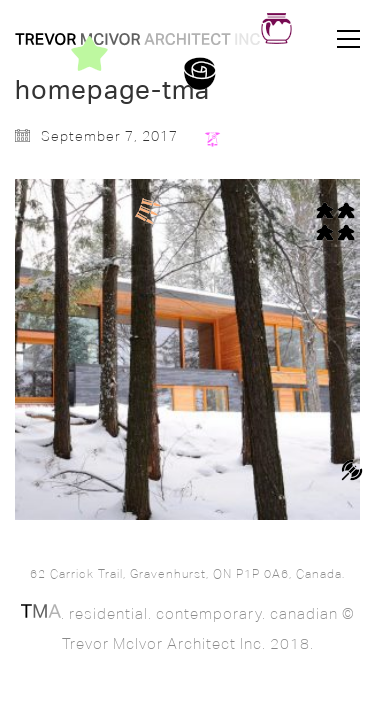 The image size is (375, 720). I want to click on ammunition or bullet inventory indicator, so click(148, 211).